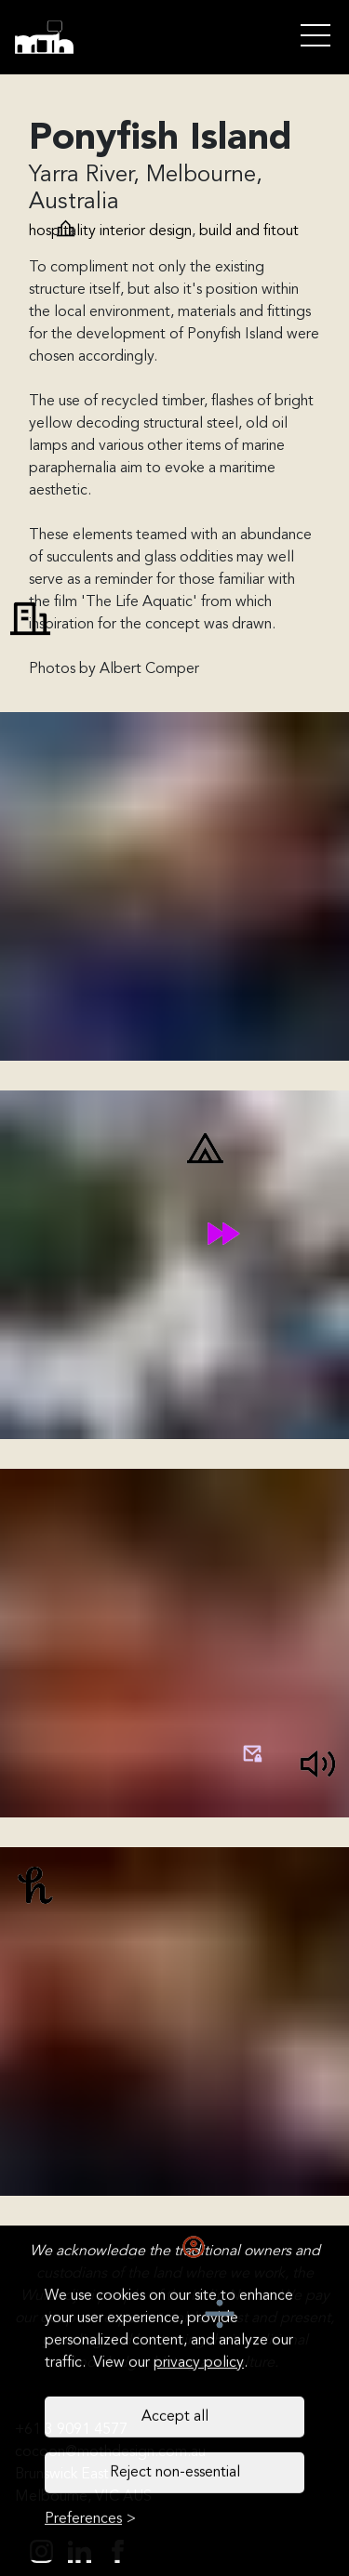 This screenshot has width=349, height=2576. Describe the element at coordinates (205, 1148) in the screenshot. I see `view camping or outdoor locations` at that location.